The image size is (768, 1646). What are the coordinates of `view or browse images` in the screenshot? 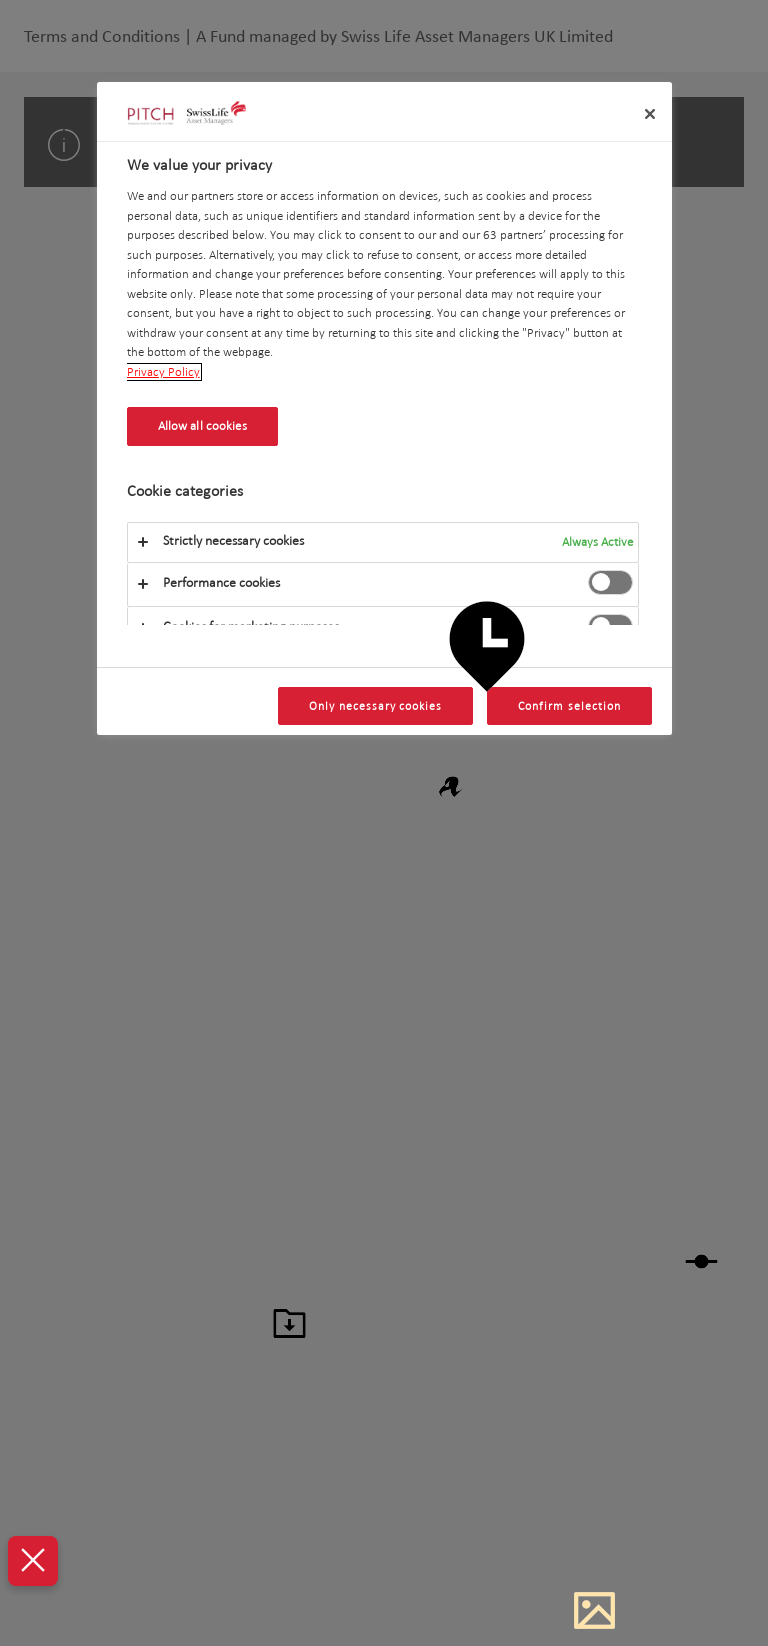 It's located at (594, 1610).